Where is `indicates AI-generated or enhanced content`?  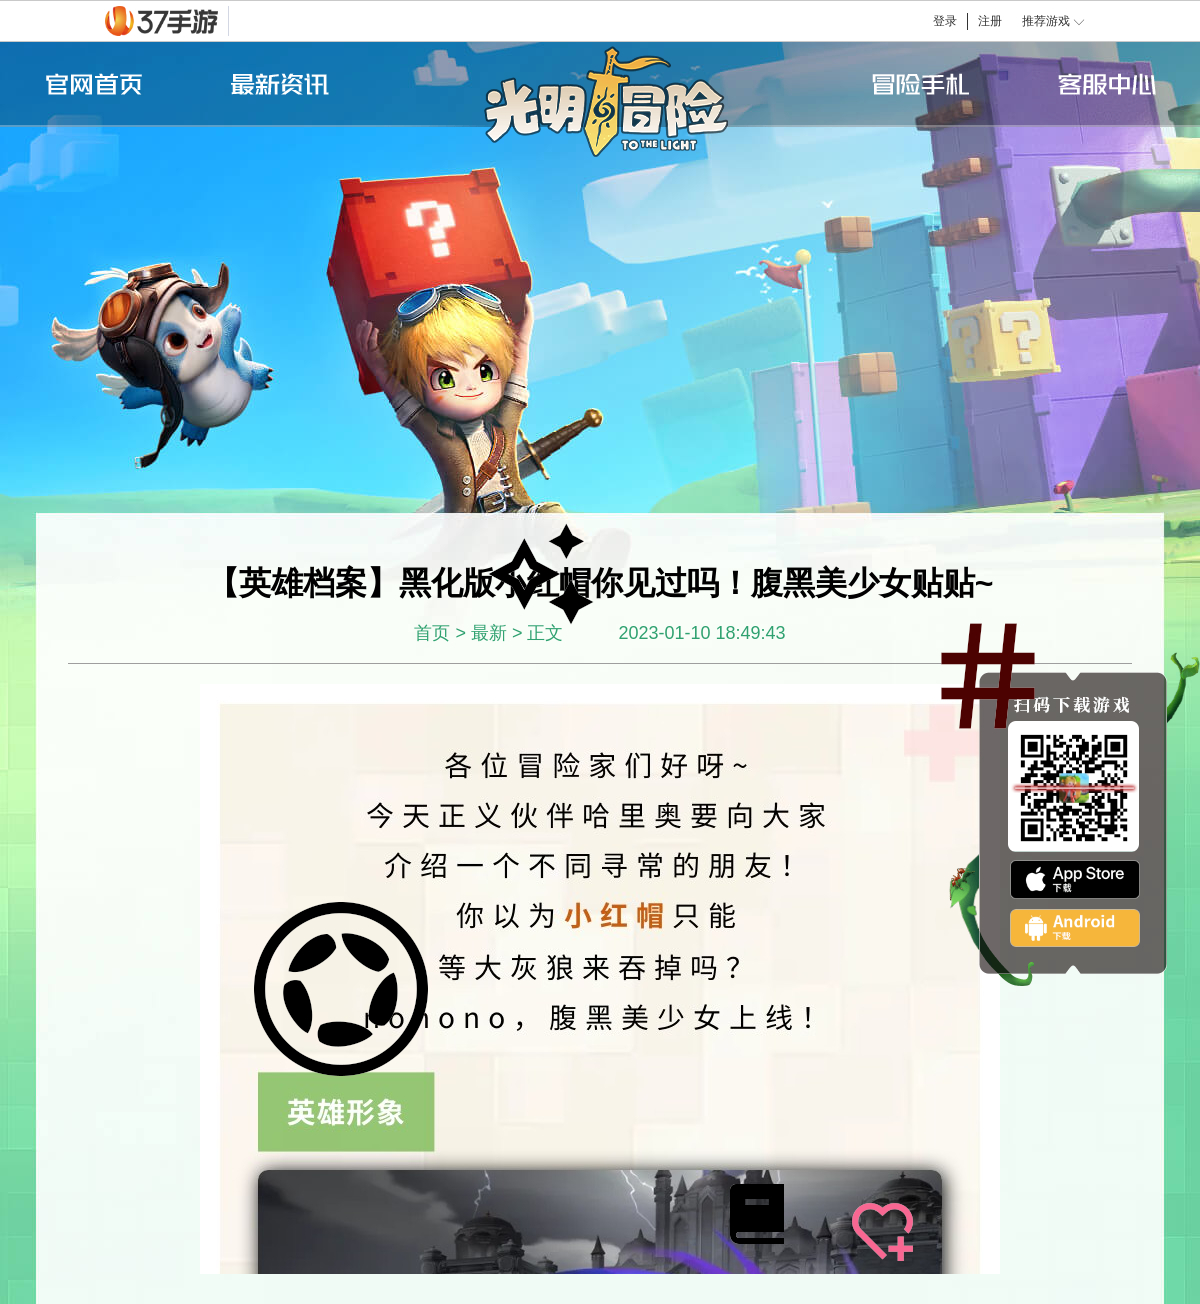 indicates AI-generated or enhanced content is located at coordinates (543, 574).